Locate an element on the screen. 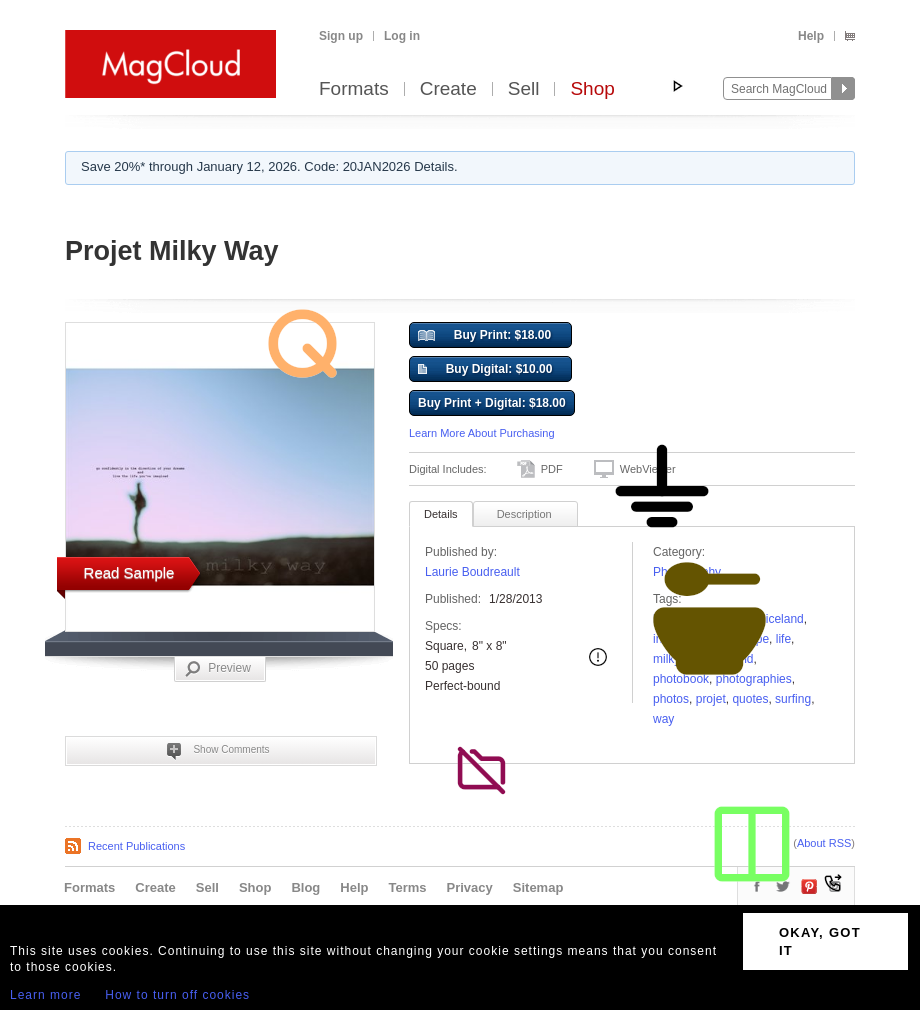  access food or dining options is located at coordinates (709, 618).